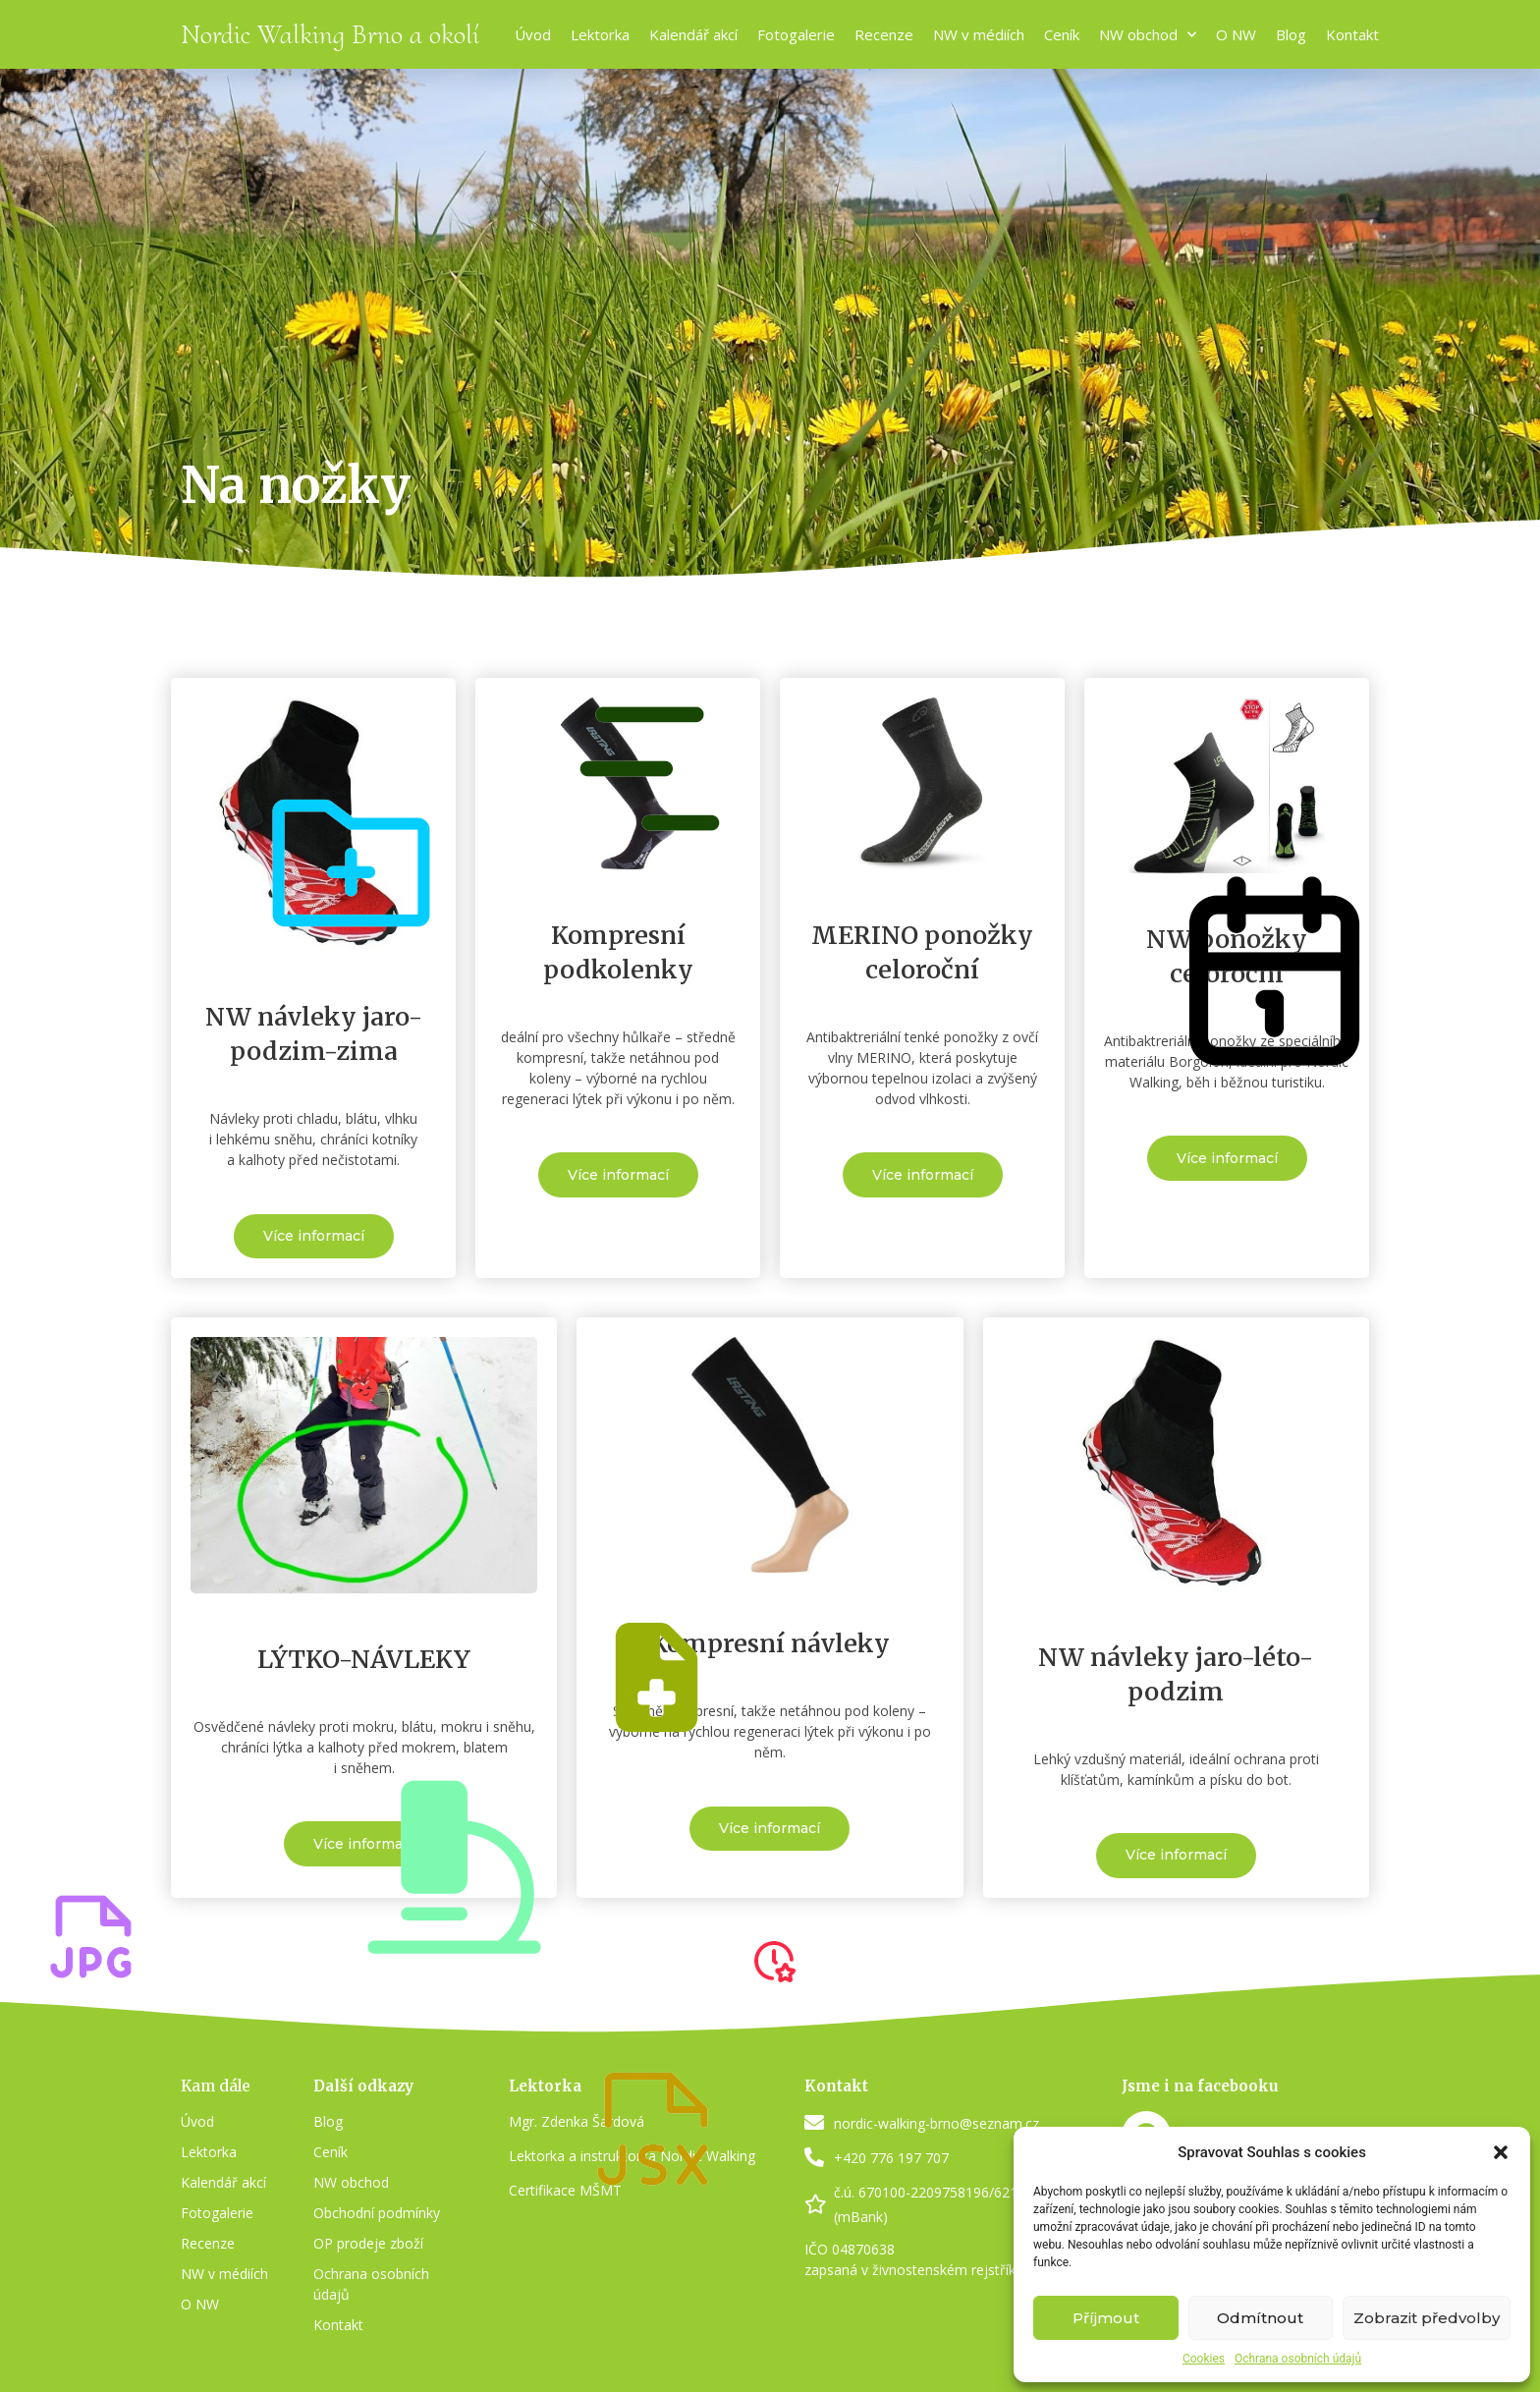 Image resolution: width=1540 pixels, height=2392 pixels. I want to click on view or open a JPG image file, so click(93, 1940).